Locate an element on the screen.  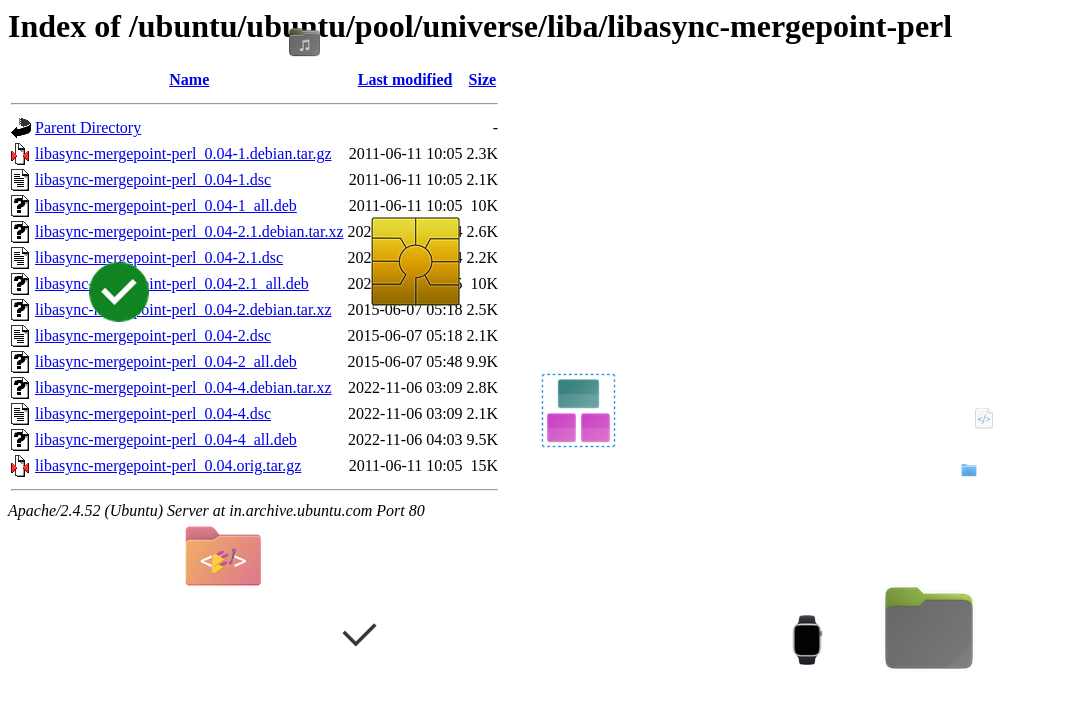
mark a task as complete is located at coordinates (359, 635).